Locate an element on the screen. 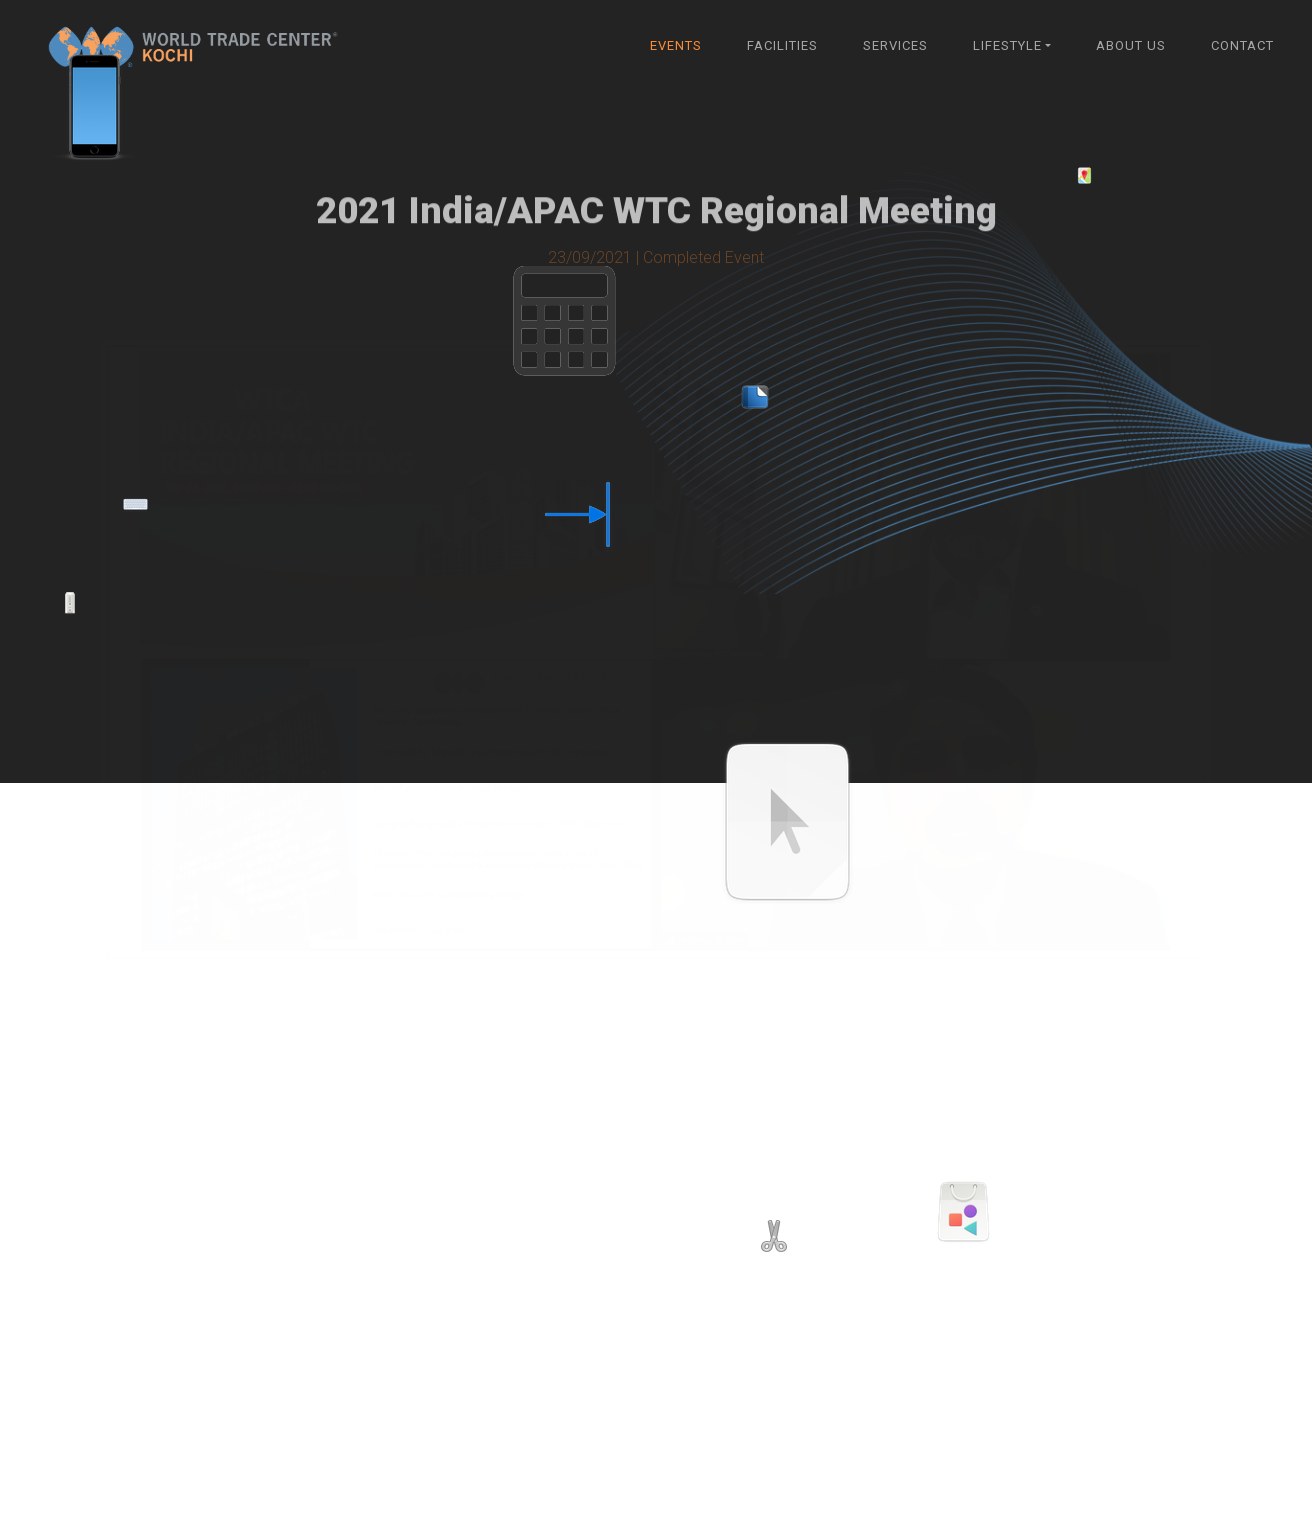 This screenshot has width=1312, height=1533. change desktop wallpaper settings is located at coordinates (755, 396).